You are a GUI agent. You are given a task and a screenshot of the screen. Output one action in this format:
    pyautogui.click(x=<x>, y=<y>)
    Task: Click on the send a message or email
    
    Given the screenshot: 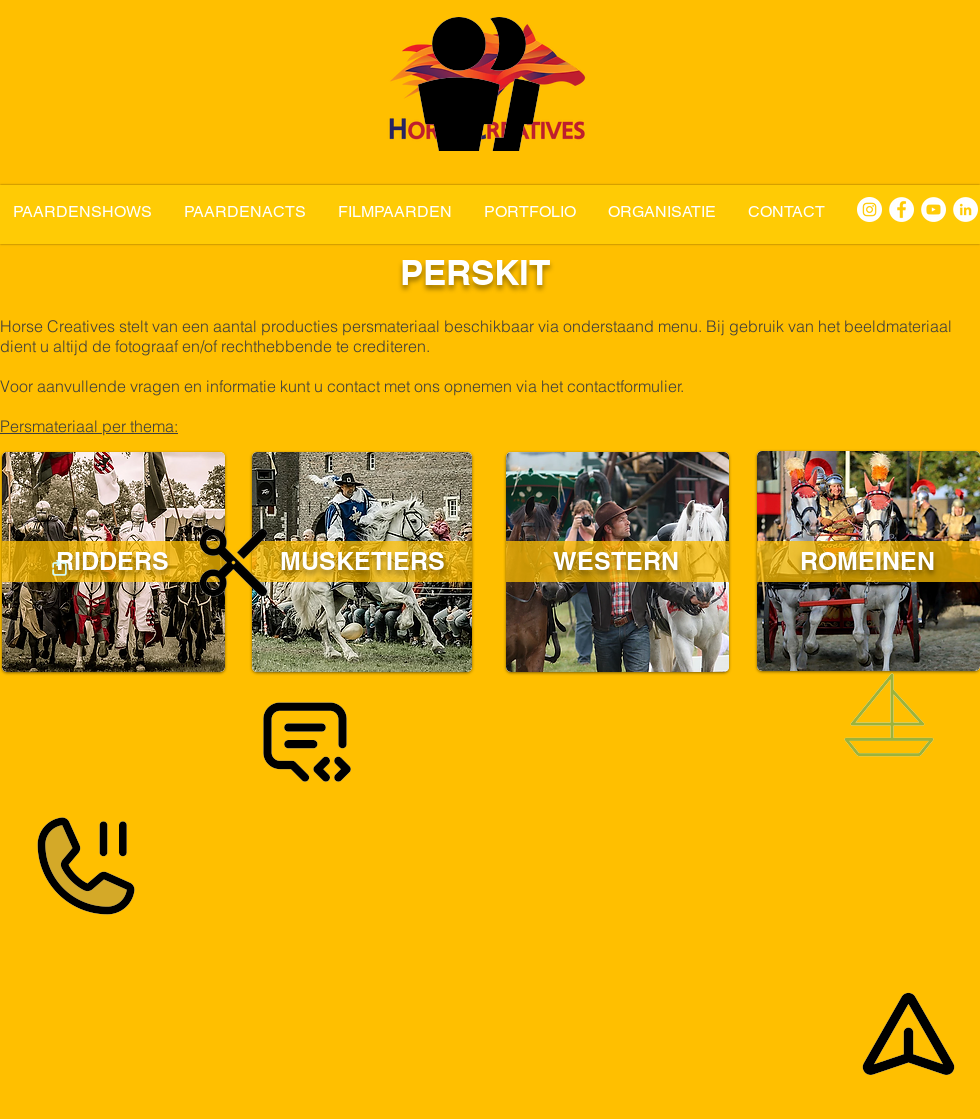 What is the action you would take?
    pyautogui.click(x=908, y=1035)
    